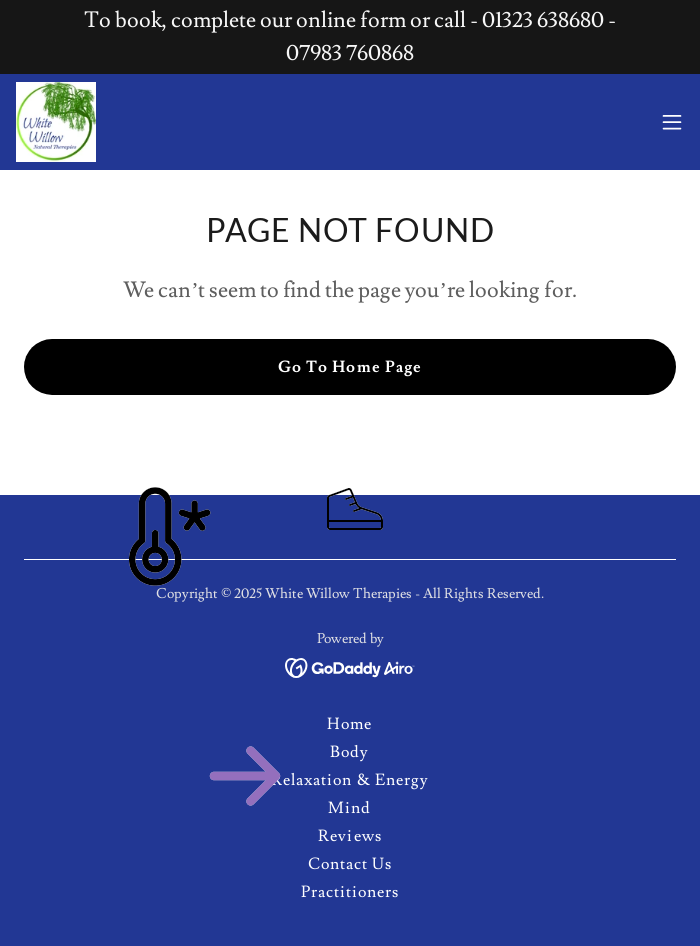 Image resolution: width=700 pixels, height=946 pixels. Describe the element at coordinates (158, 536) in the screenshot. I see `indicates low temperature or cold conditions` at that location.